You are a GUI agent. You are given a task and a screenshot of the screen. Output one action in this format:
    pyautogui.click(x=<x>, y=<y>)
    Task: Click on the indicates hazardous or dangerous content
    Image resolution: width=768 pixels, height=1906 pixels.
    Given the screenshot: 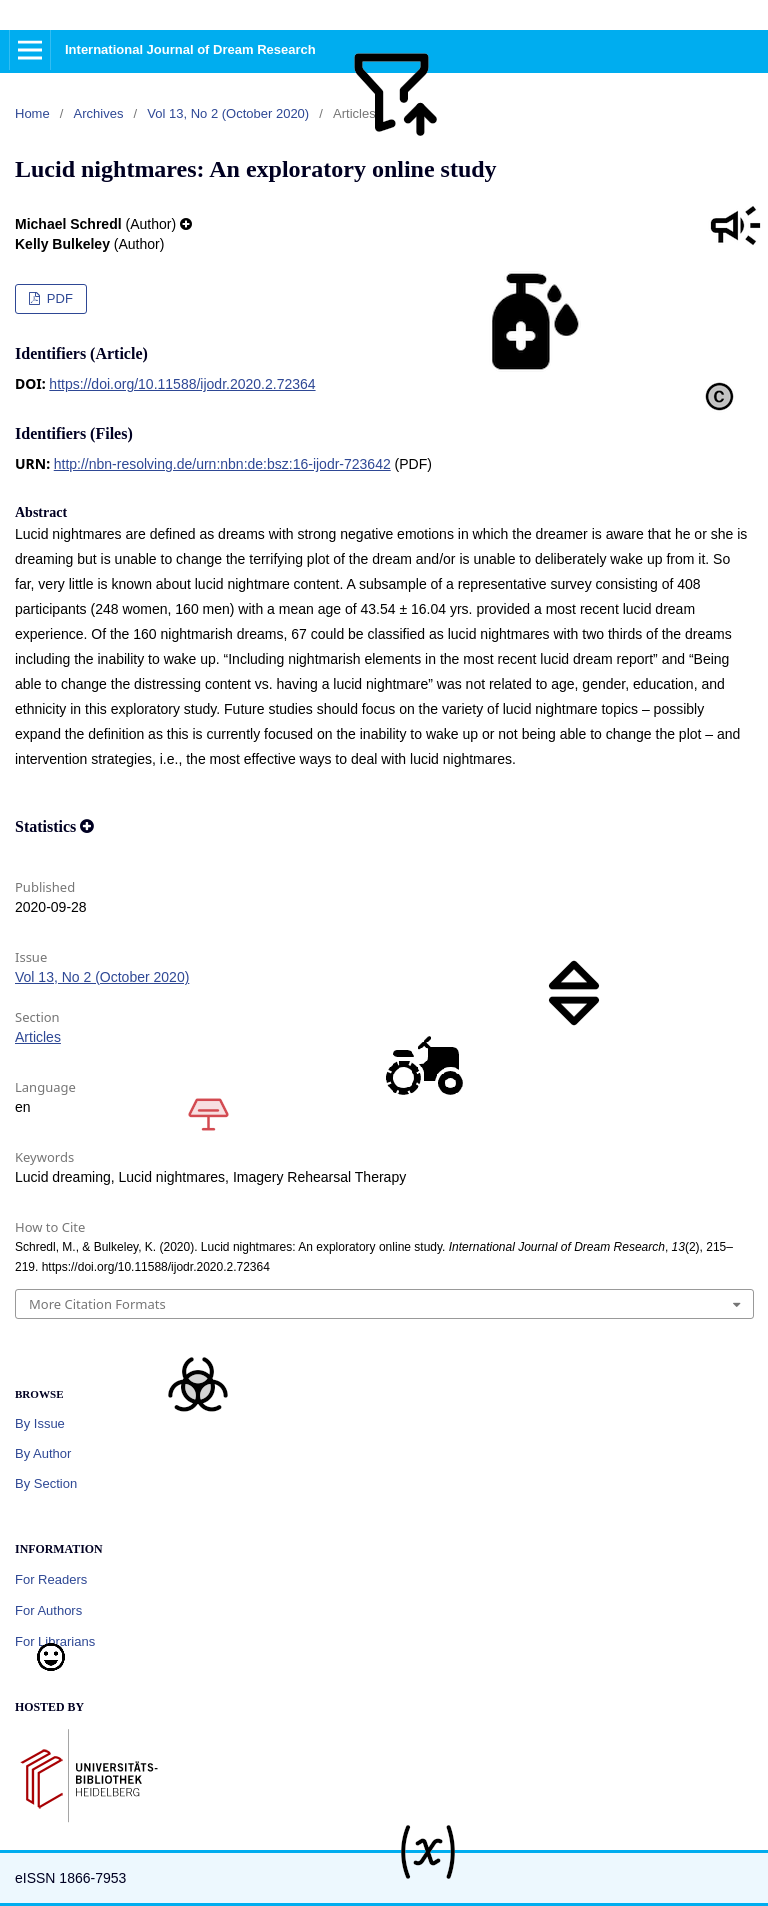 What is the action you would take?
    pyautogui.click(x=198, y=1386)
    